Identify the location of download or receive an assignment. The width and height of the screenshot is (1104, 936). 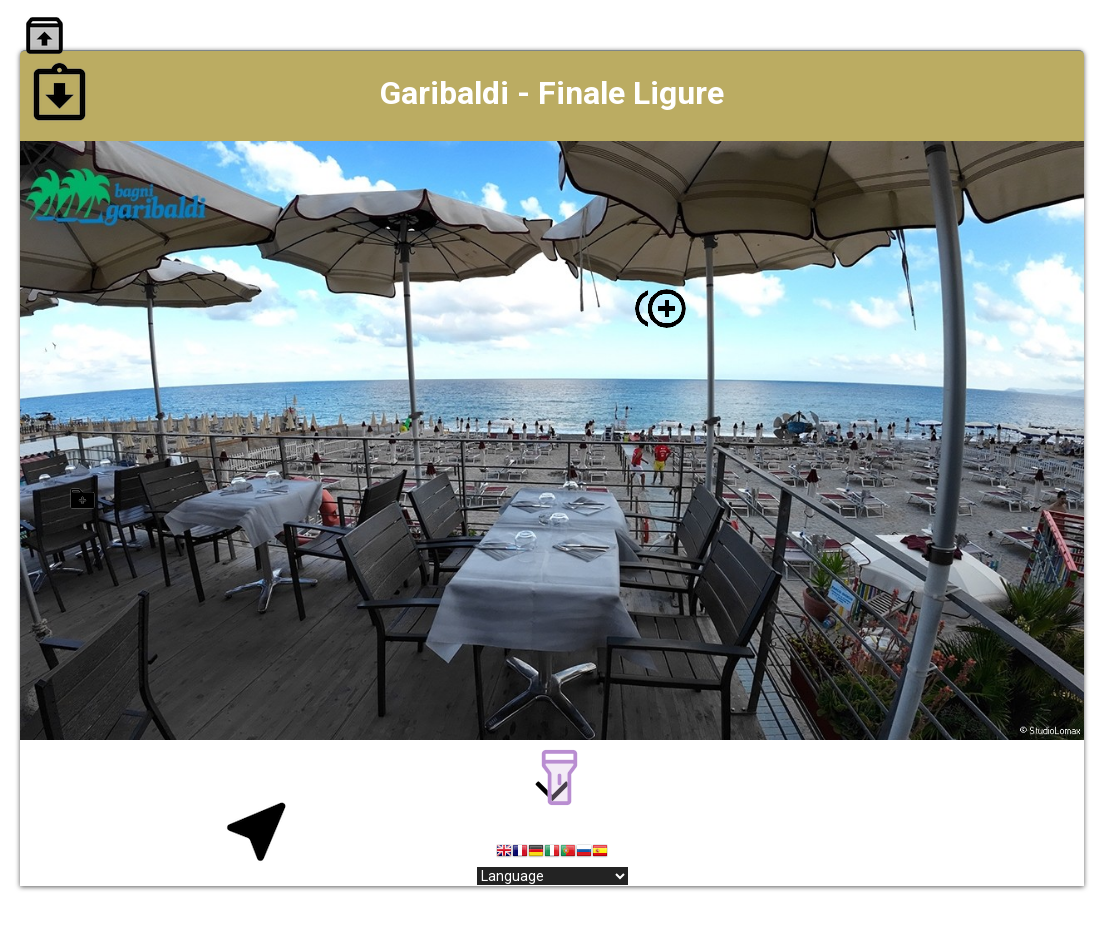
(59, 94).